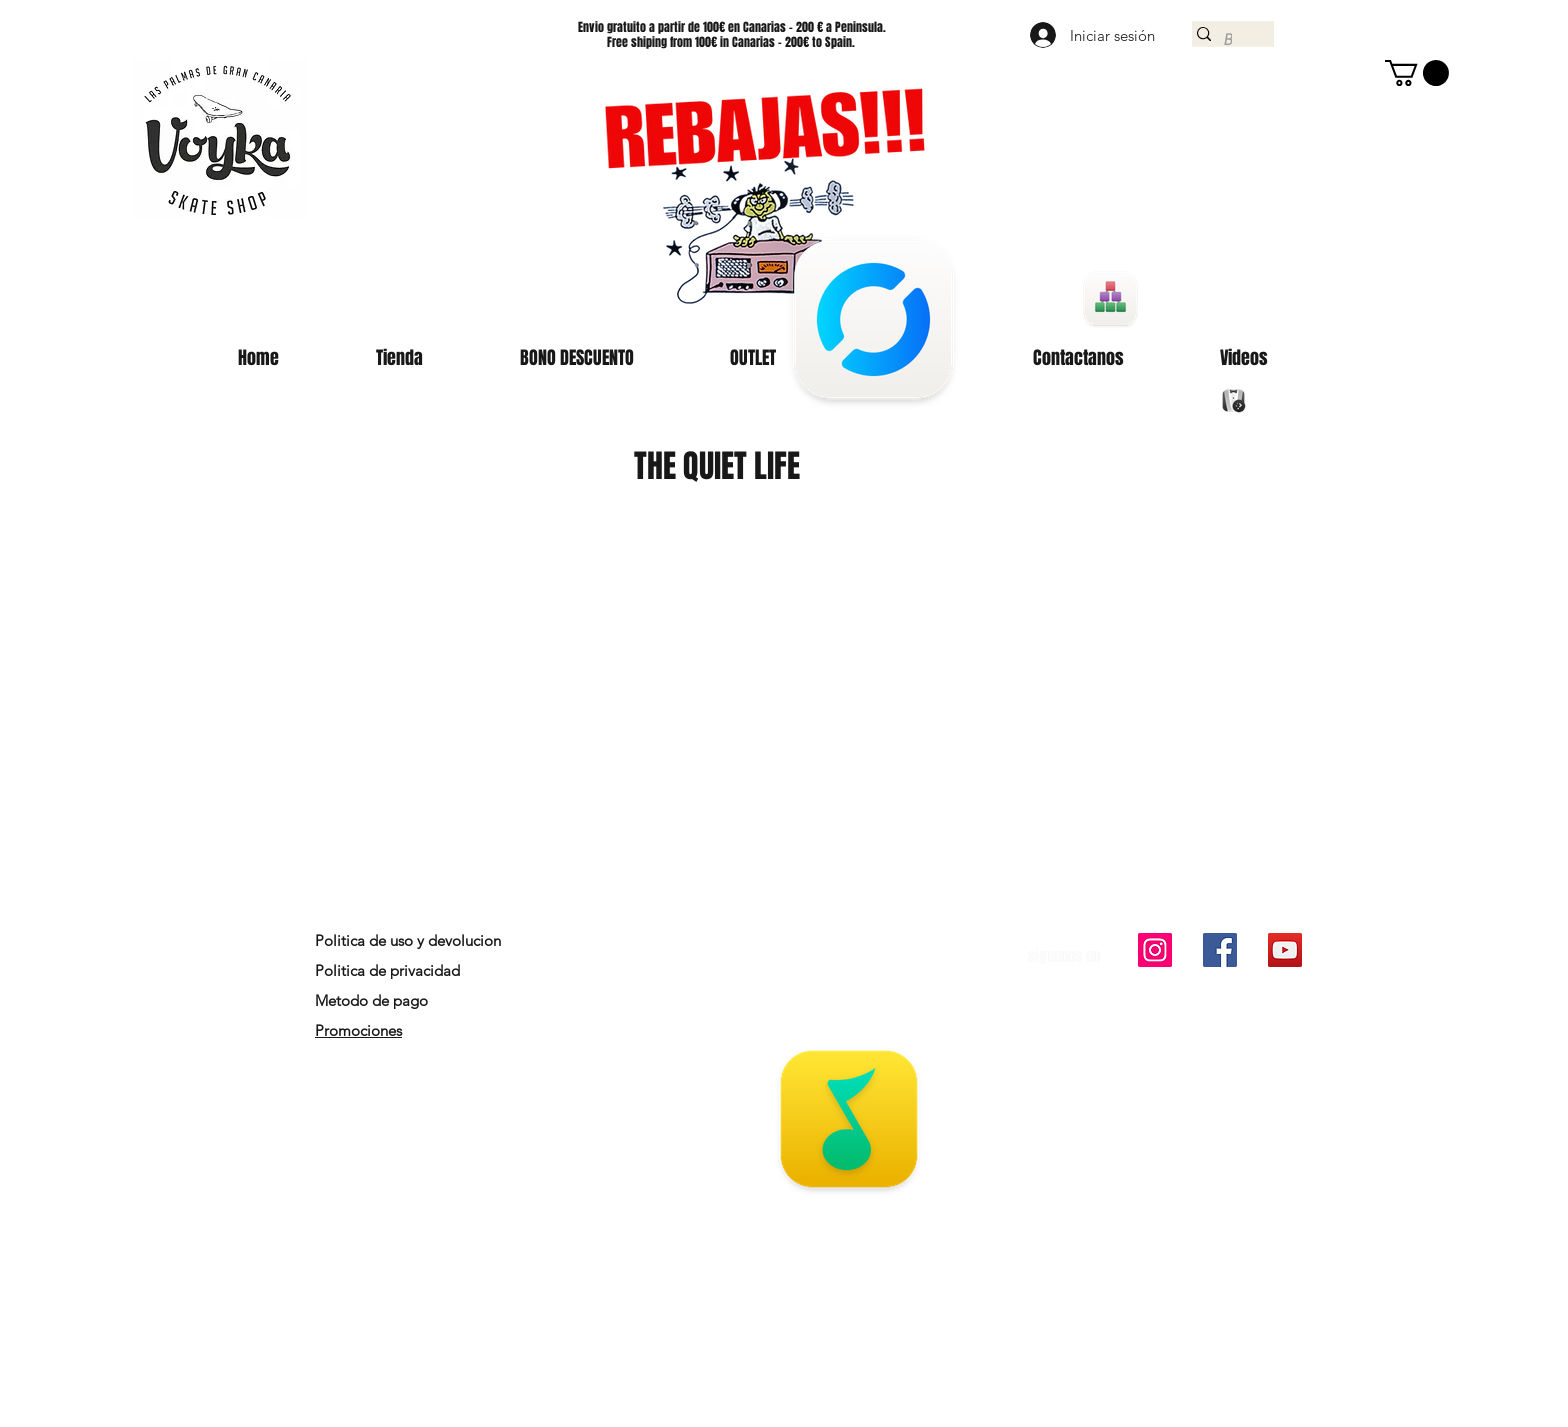 The width and height of the screenshot is (1568, 1427). Describe the element at coordinates (1110, 298) in the screenshot. I see `open device hierarchy settings` at that location.